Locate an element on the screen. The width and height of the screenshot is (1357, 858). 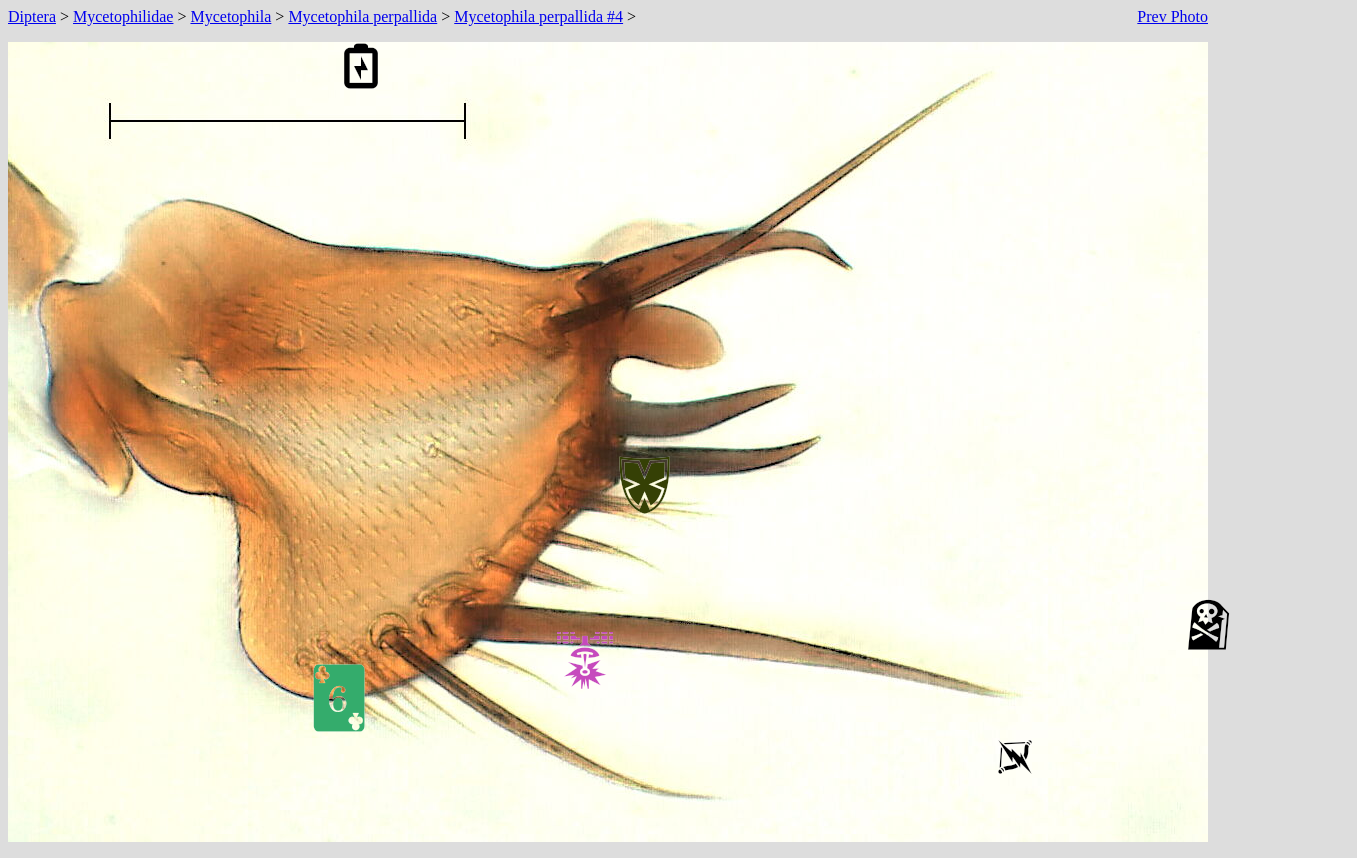
indicates a defeated pirate character or game over state is located at coordinates (1207, 625).